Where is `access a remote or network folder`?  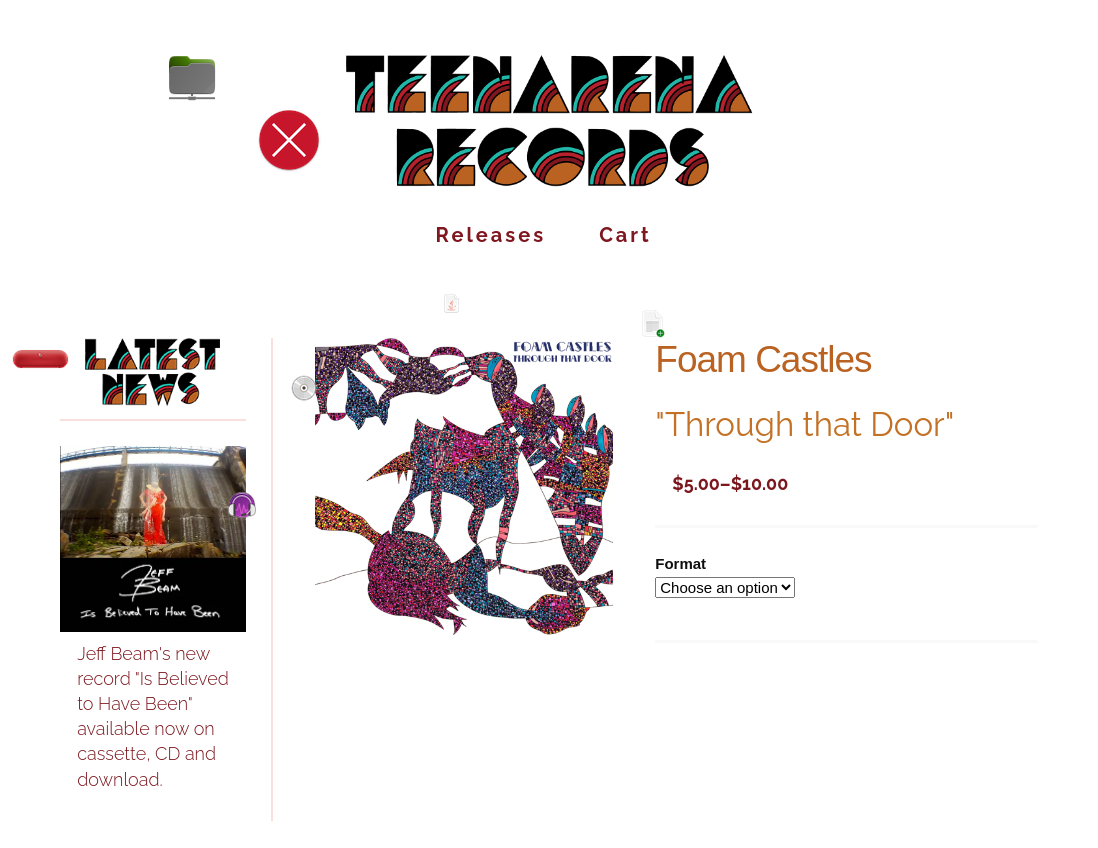
access a remote or network folder is located at coordinates (192, 77).